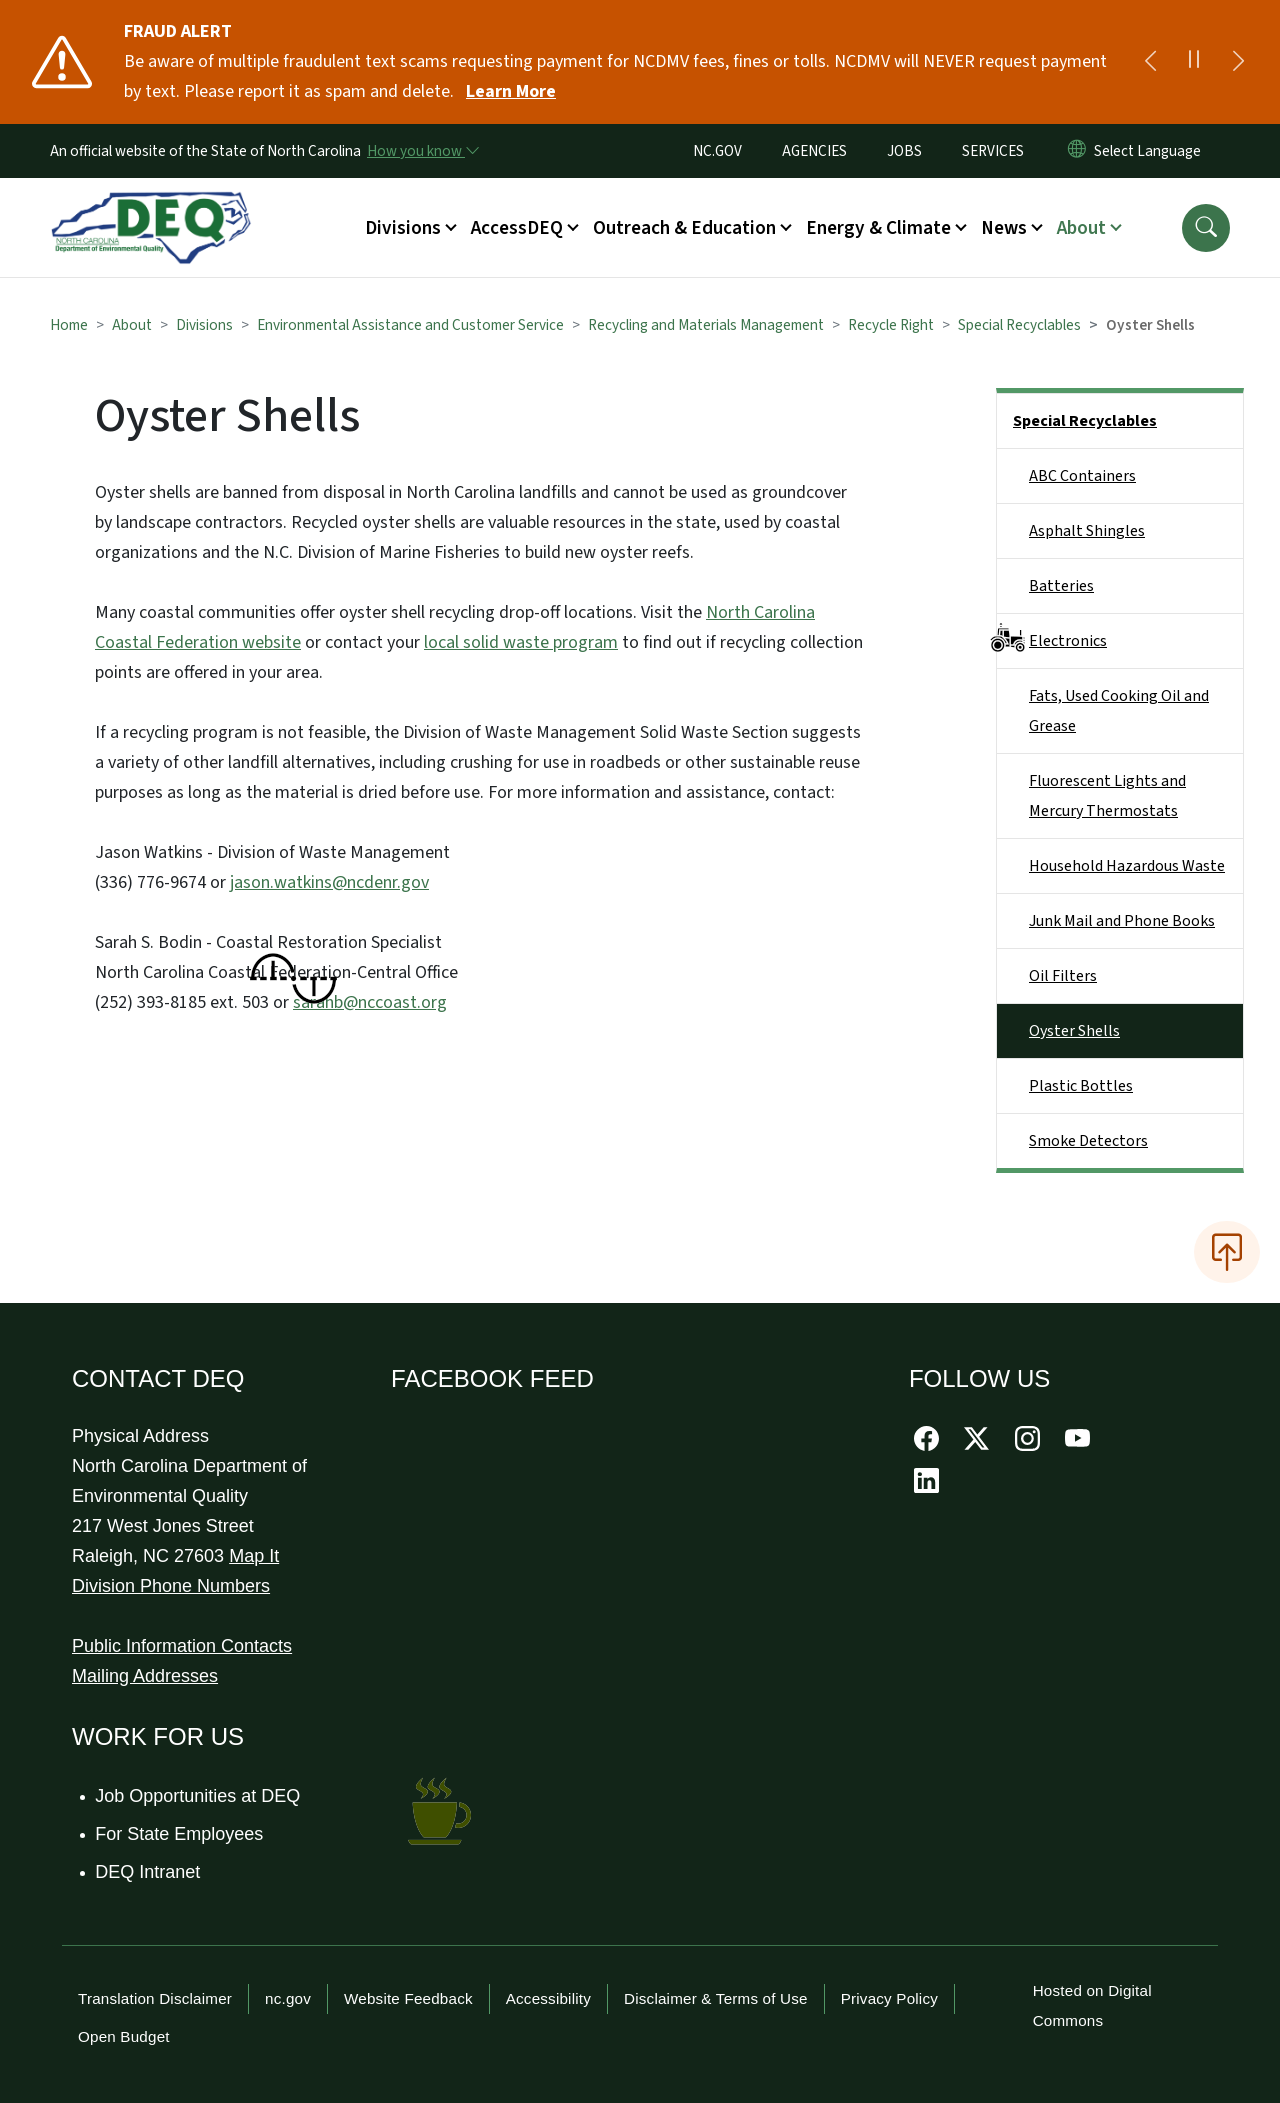  Describe the element at coordinates (1007, 637) in the screenshot. I see `access farming or agricultural features` at that location.